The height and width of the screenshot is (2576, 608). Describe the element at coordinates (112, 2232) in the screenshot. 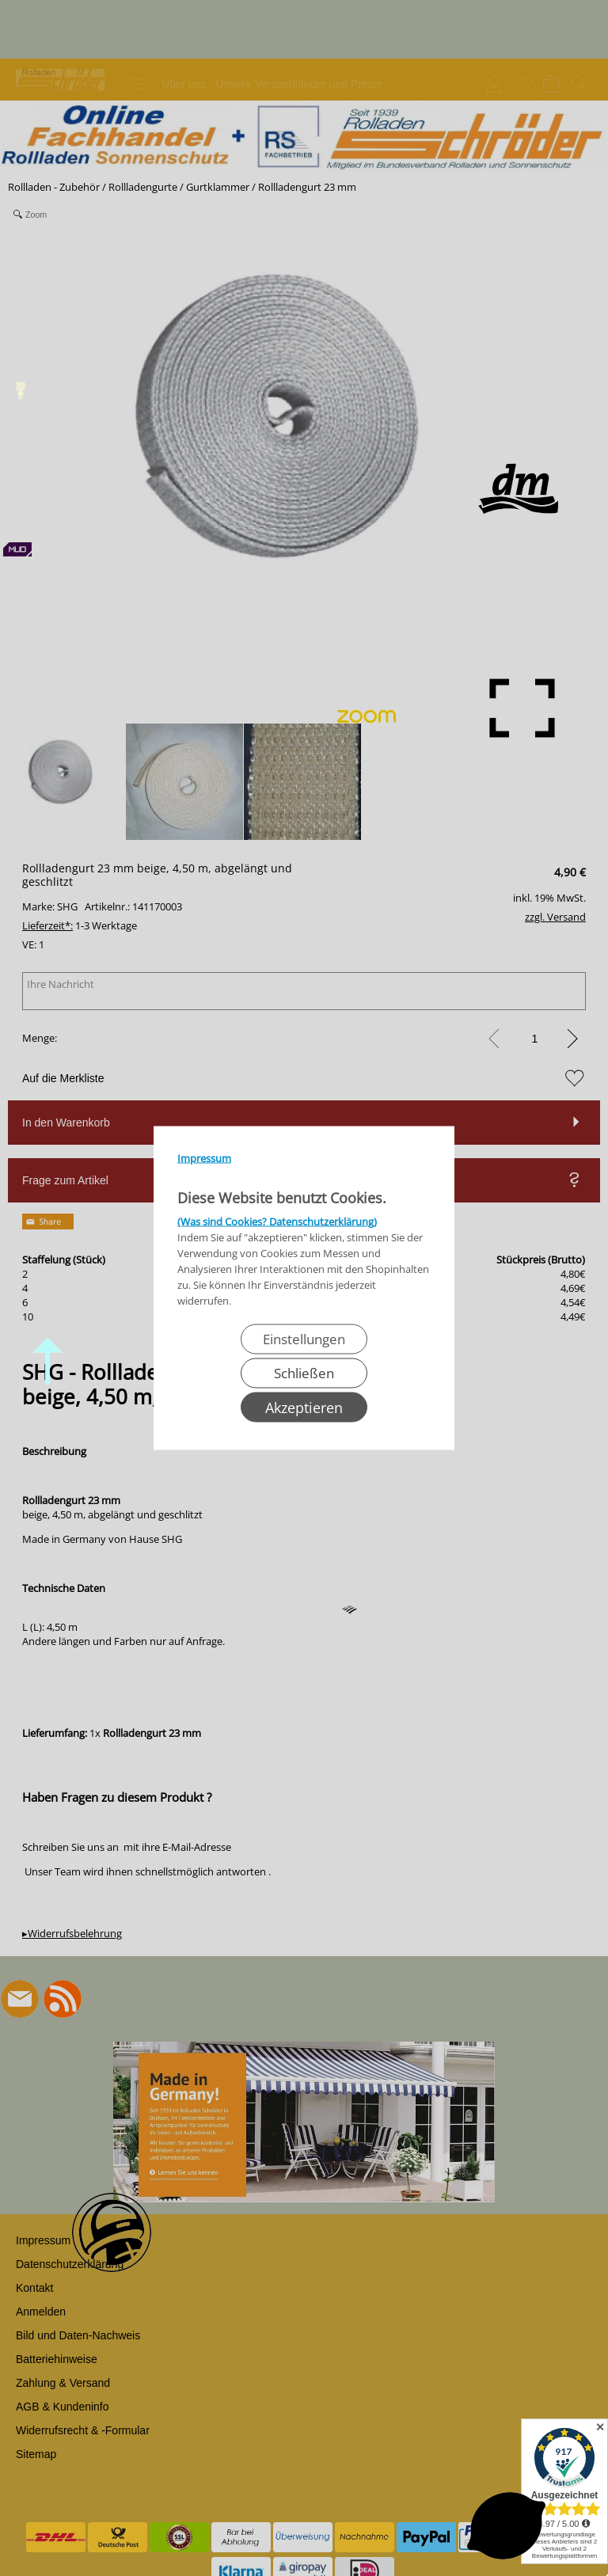

I see `visit alternativeto website to find software alternatives` at that location.